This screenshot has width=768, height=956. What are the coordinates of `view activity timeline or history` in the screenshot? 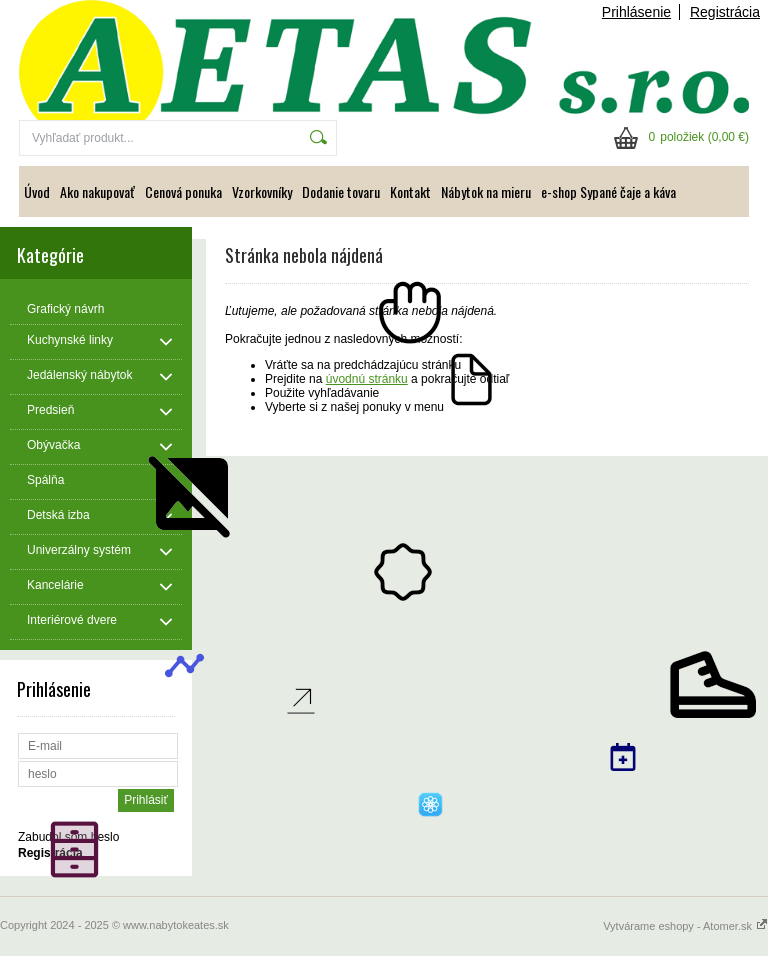 It's located at (184, 665).